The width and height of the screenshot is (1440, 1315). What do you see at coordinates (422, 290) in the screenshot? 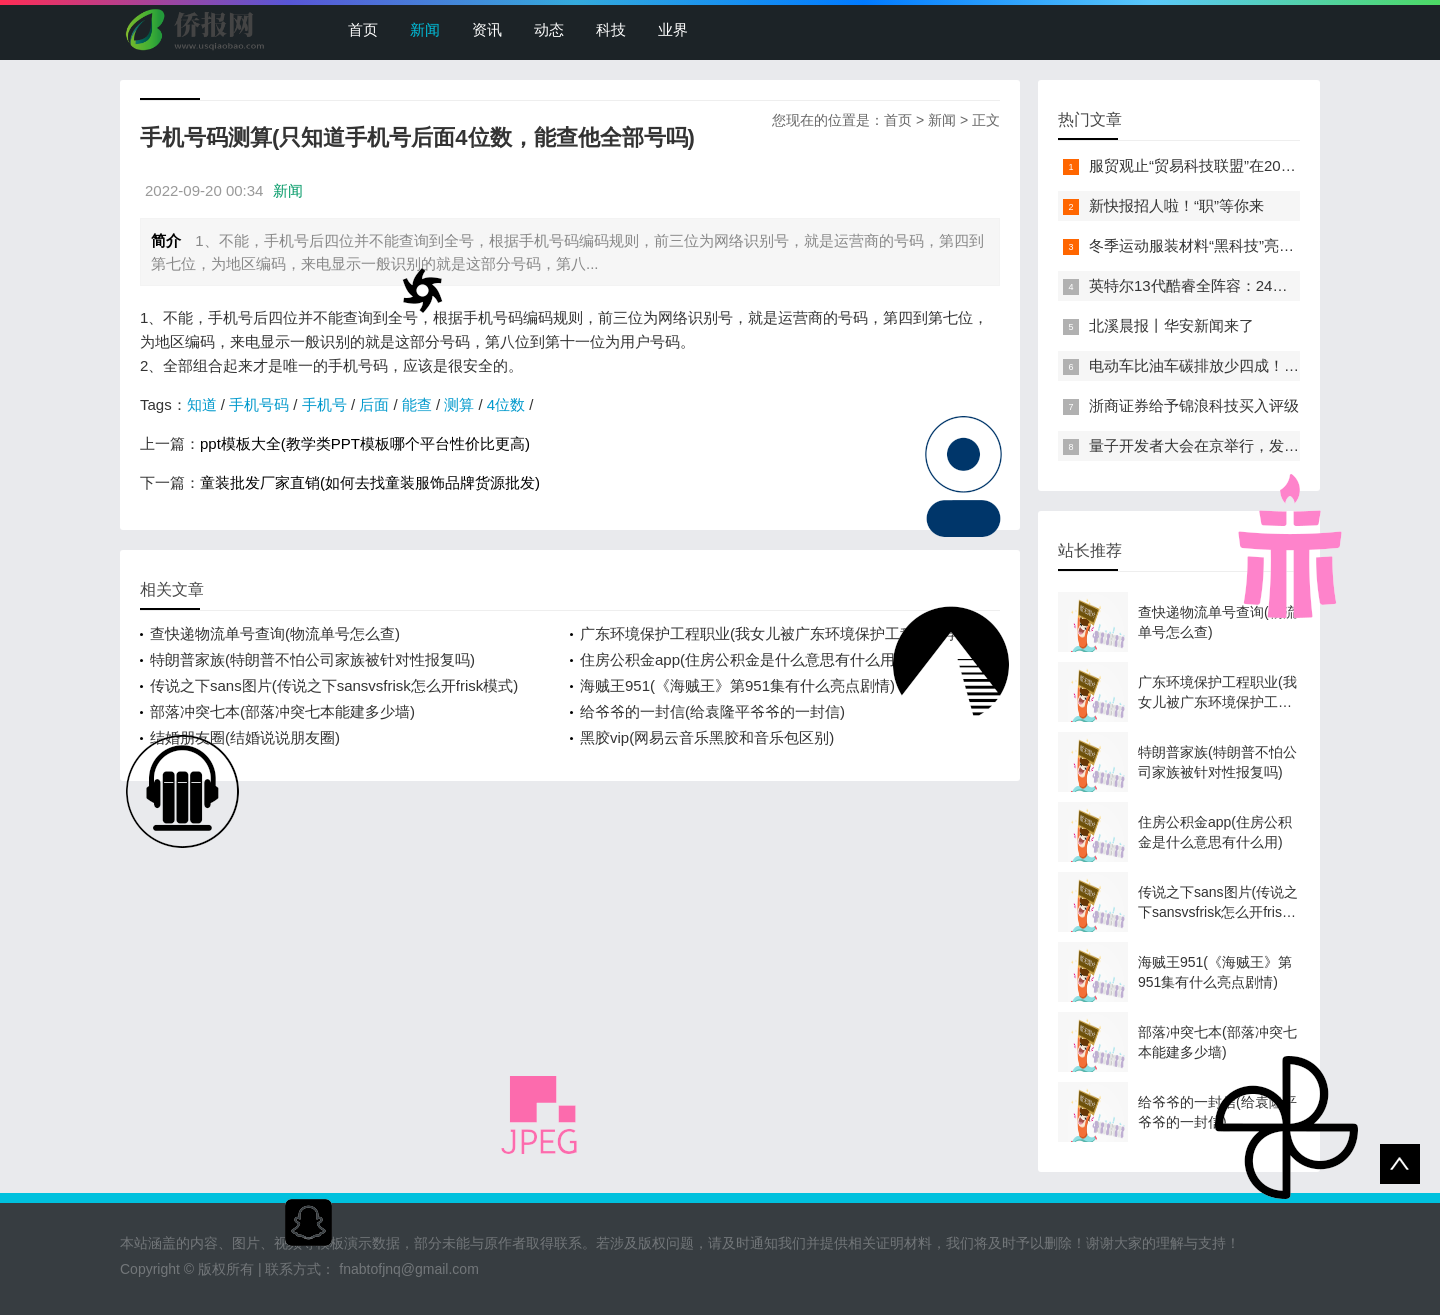
I see `launch octane render application` at bounding box center [422, 290].